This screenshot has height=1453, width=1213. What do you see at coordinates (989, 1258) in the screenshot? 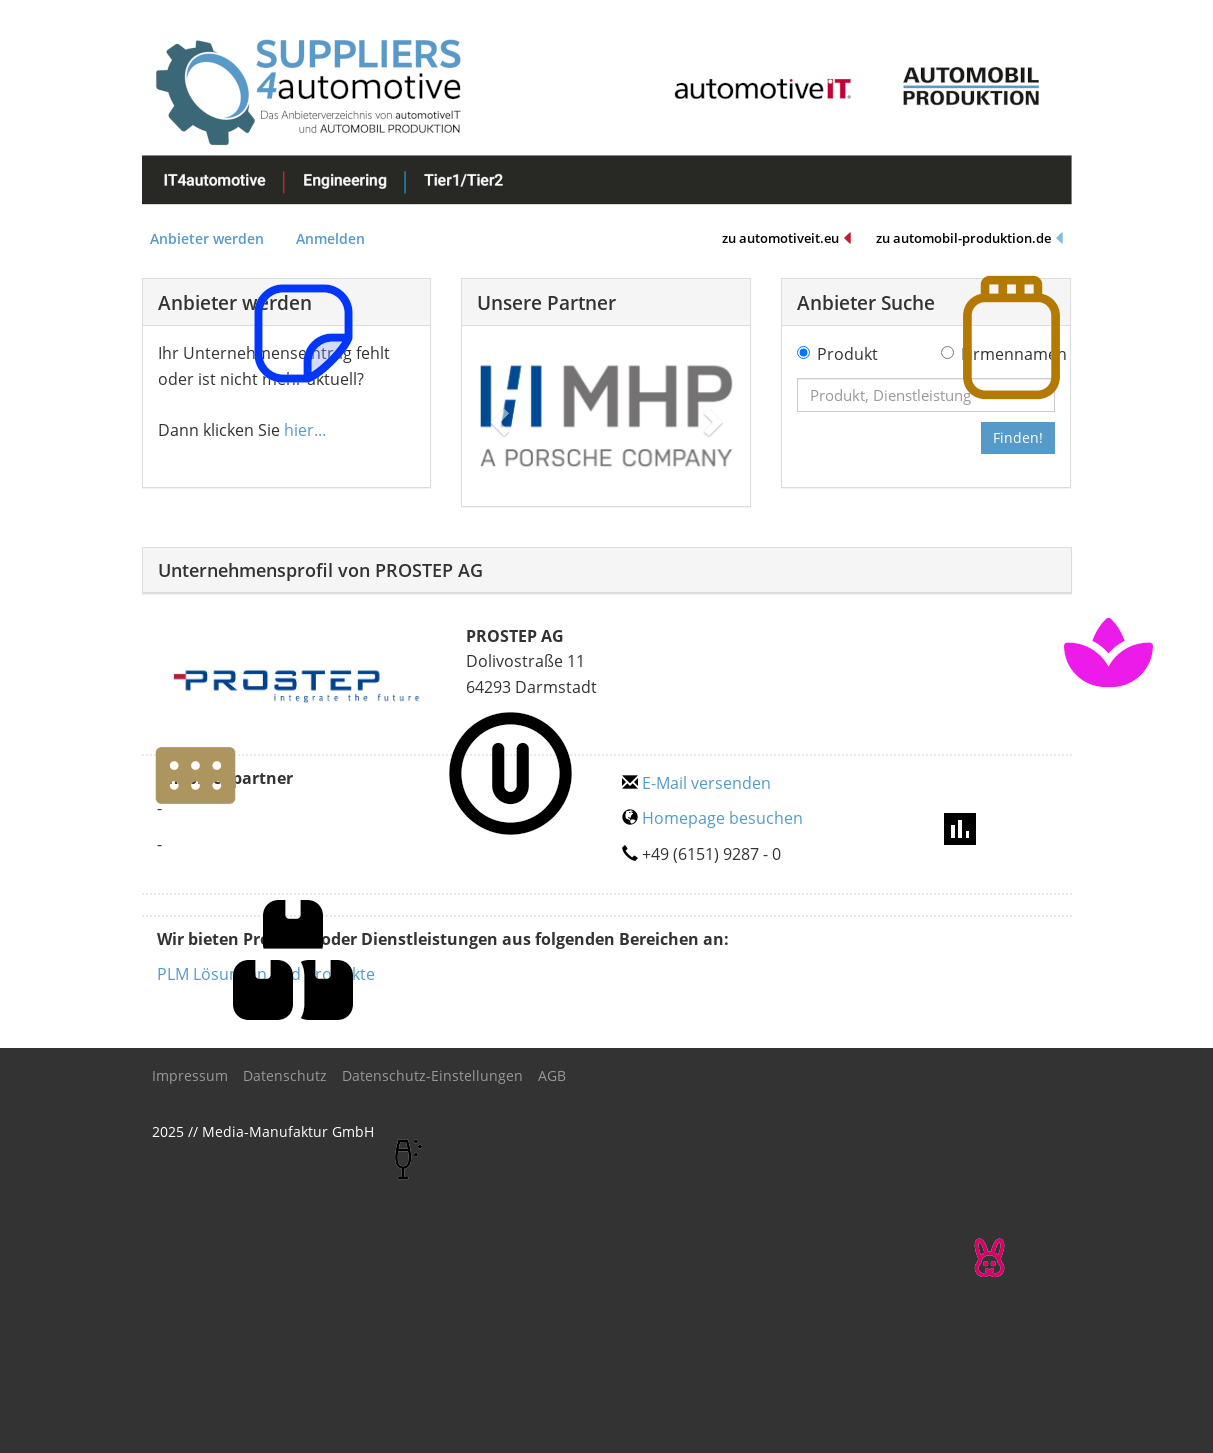
I see `access pet or animal-related features` at bounding box center [989, 1258].